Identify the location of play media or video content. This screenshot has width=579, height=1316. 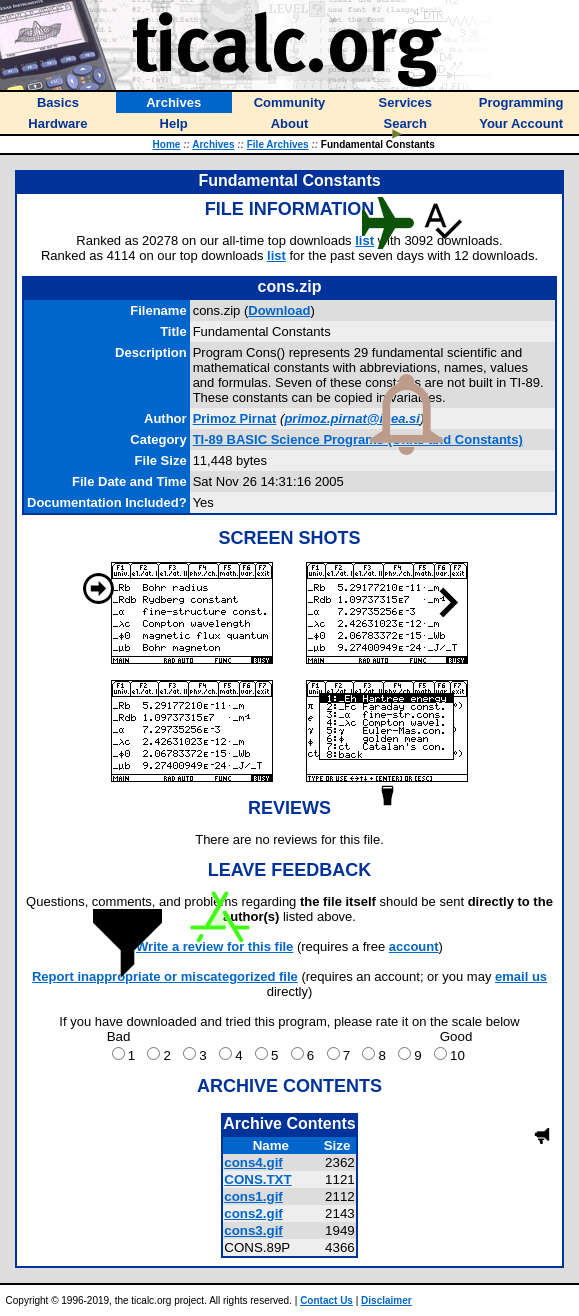
(397, 134).